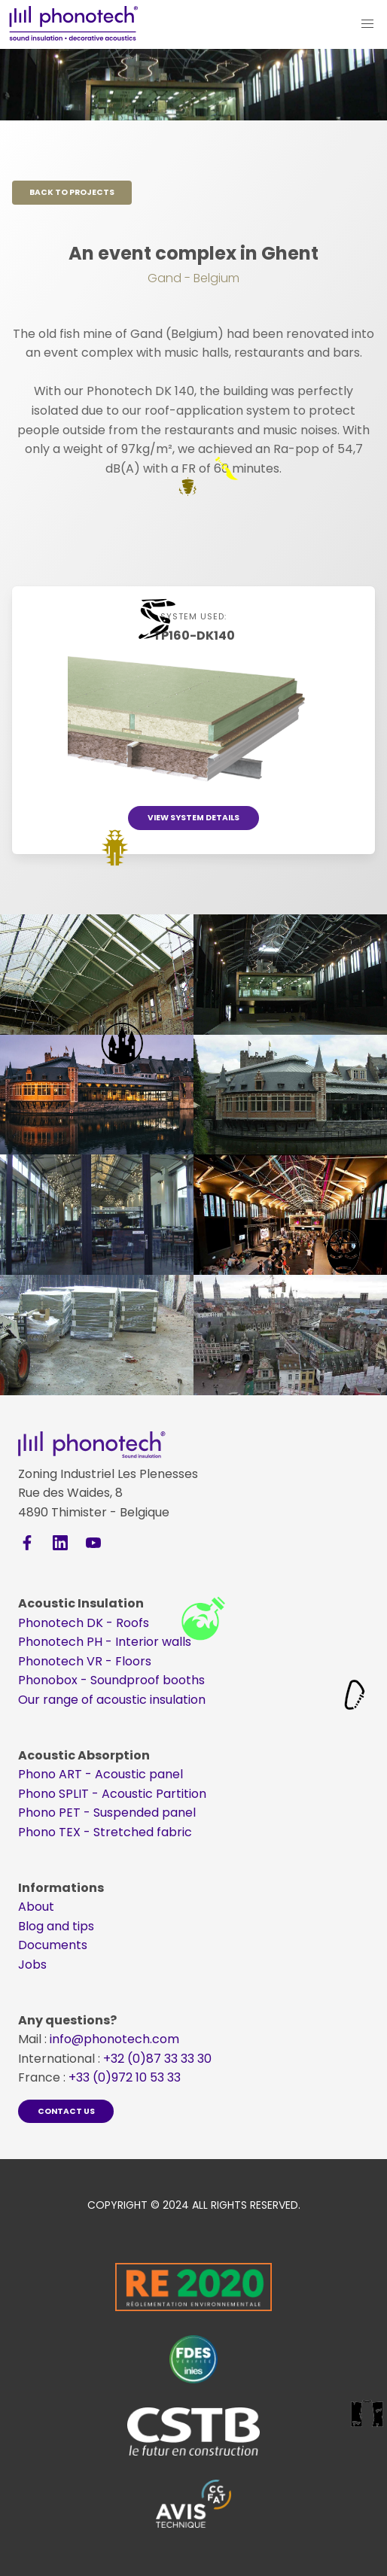 This screenshot has height=2576, width=387. Describe the element at coordinates (122, 1043) in the screenshot. I see `access castle or fortress location in game` at that location.